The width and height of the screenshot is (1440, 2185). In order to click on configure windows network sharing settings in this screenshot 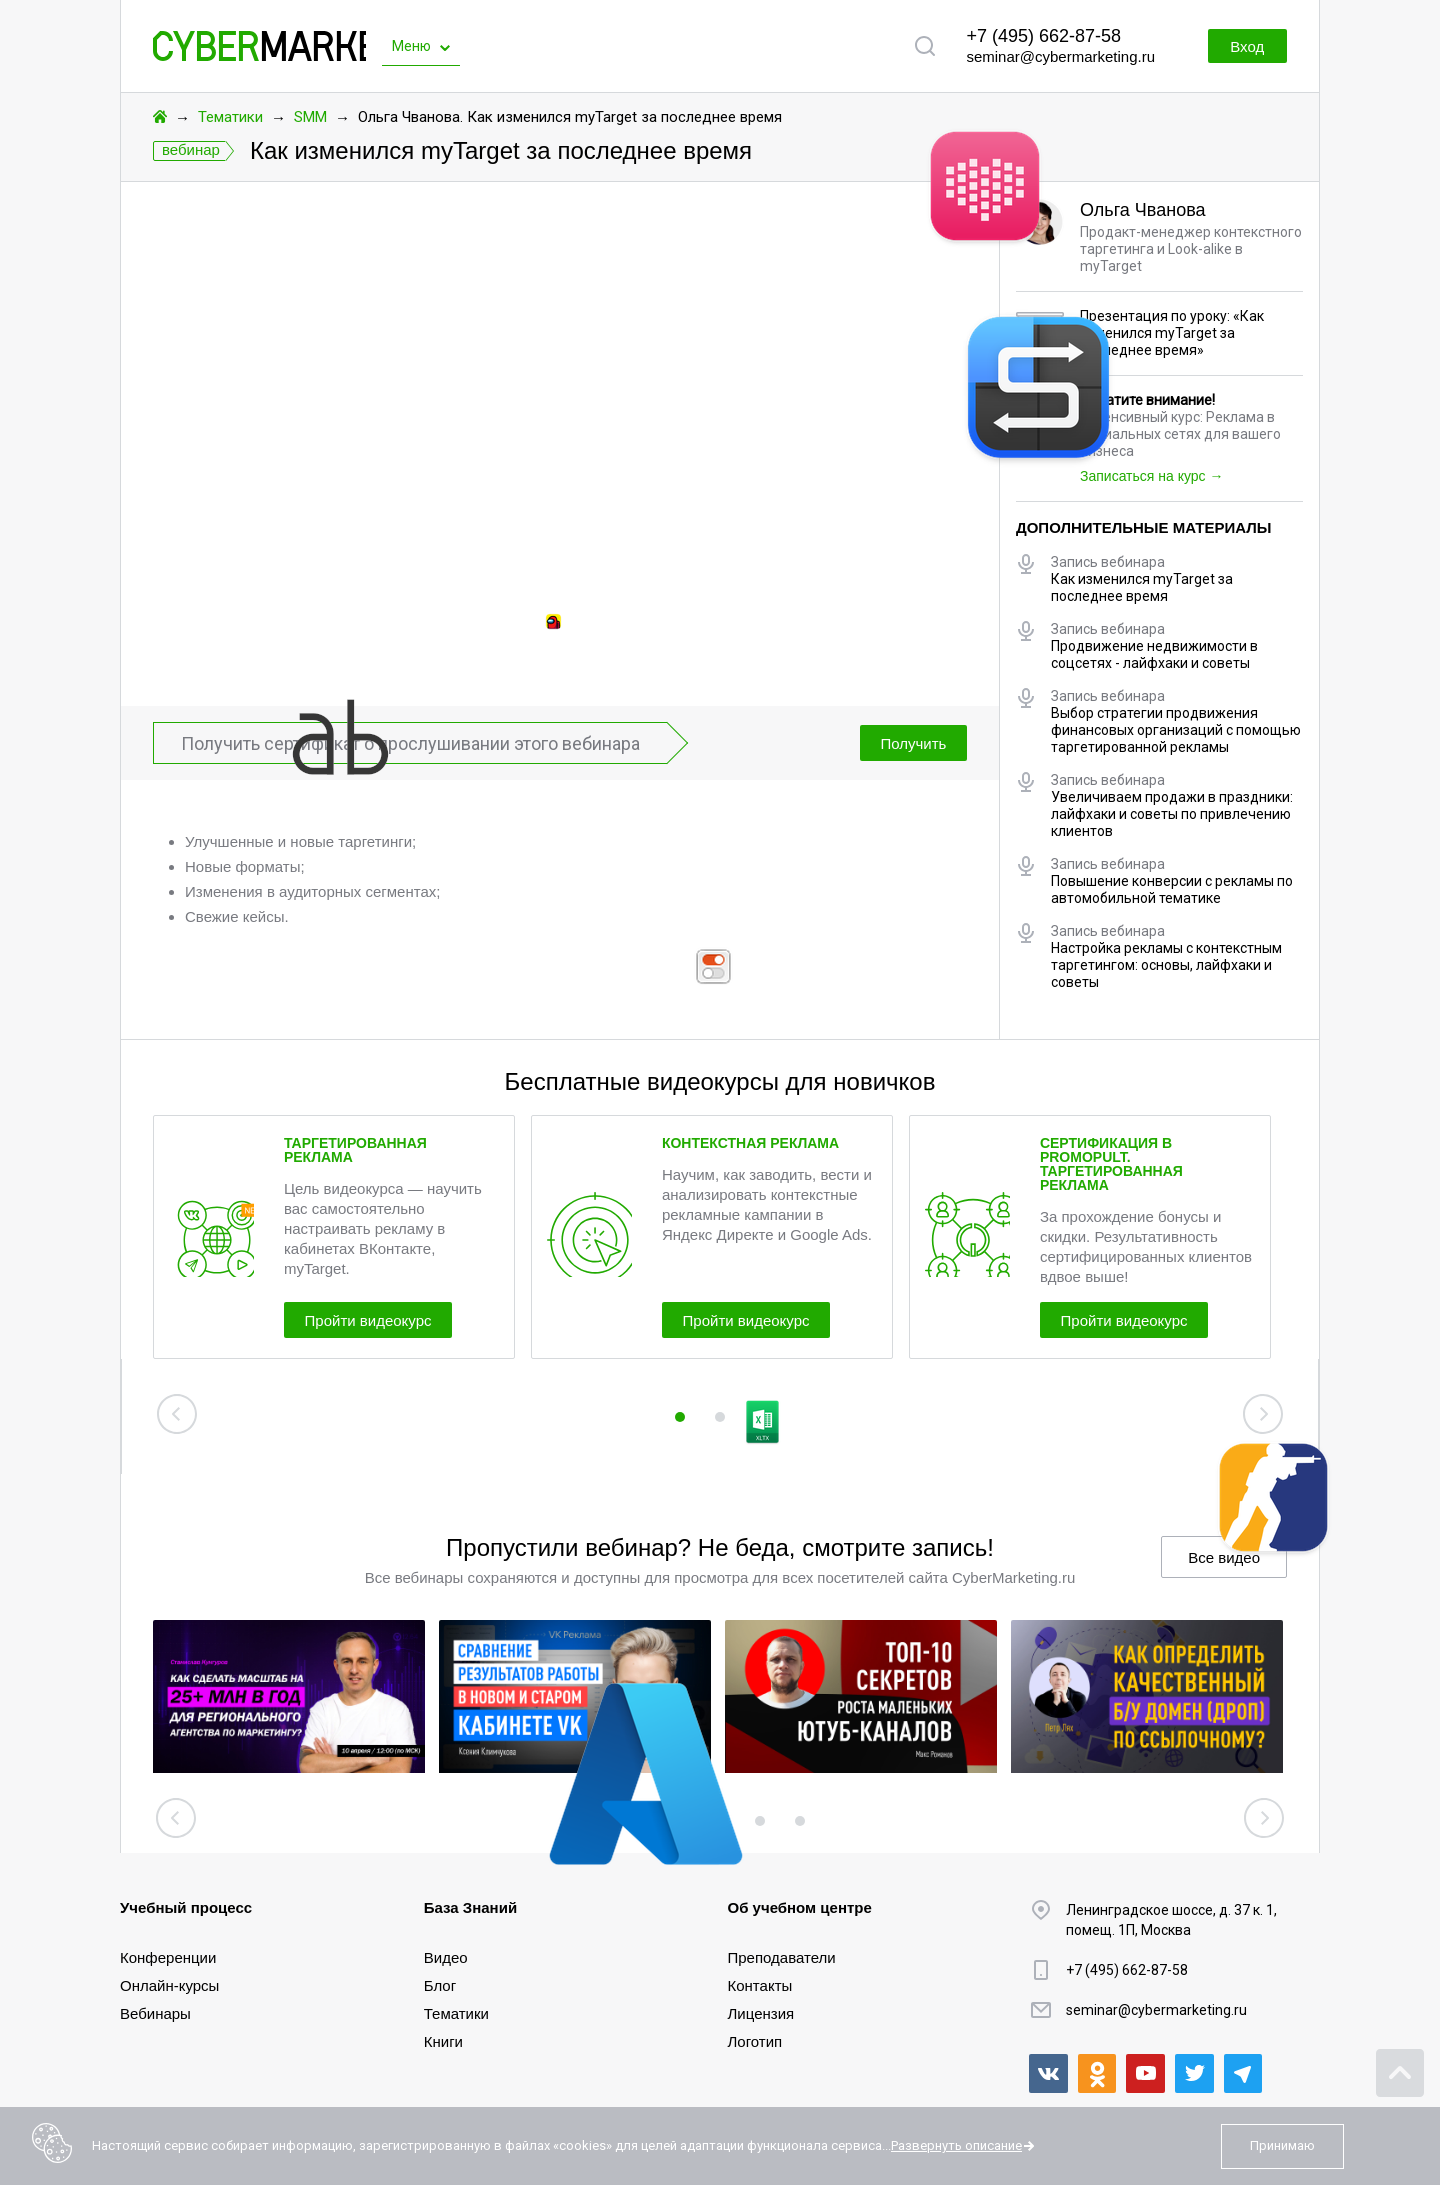, I will do `click(1038, 387)`.